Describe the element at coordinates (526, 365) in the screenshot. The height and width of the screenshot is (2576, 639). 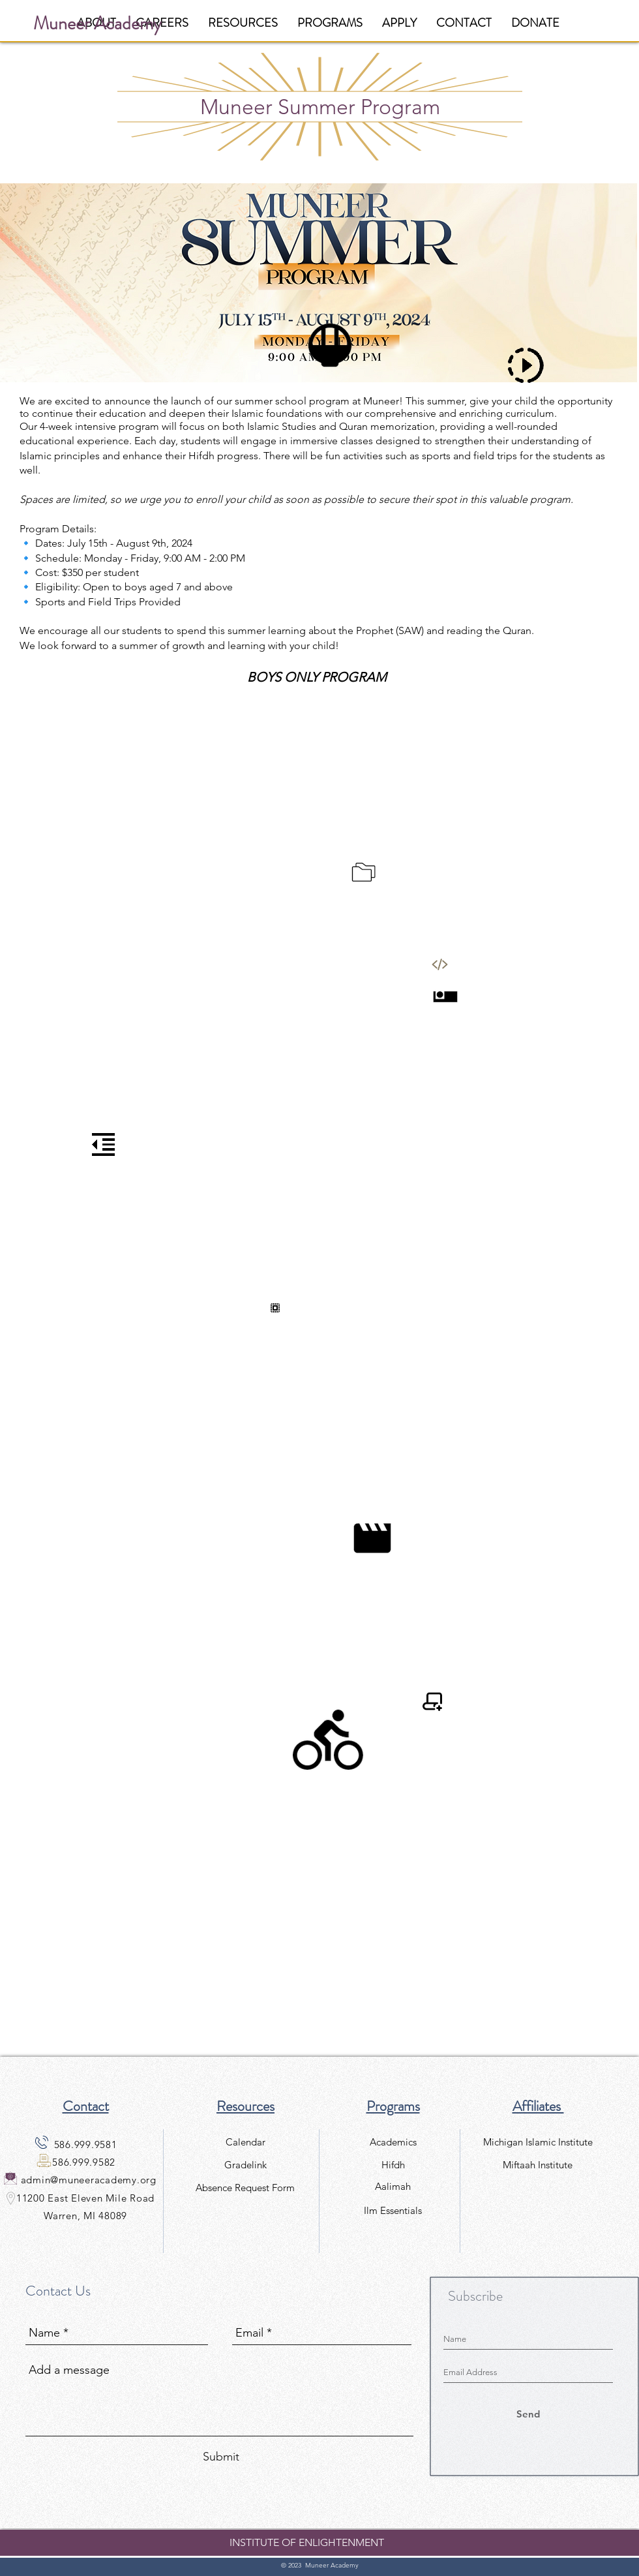
I see `enable slow motion video recording` at that location.